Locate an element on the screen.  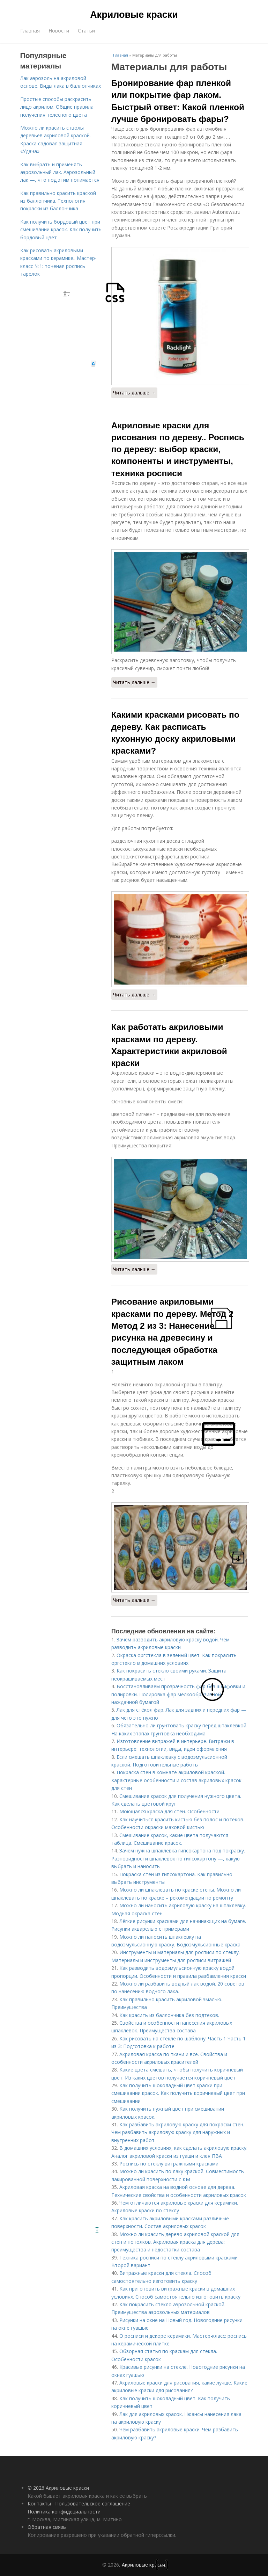
manage payment methods is located at coordinates (218, 1434).